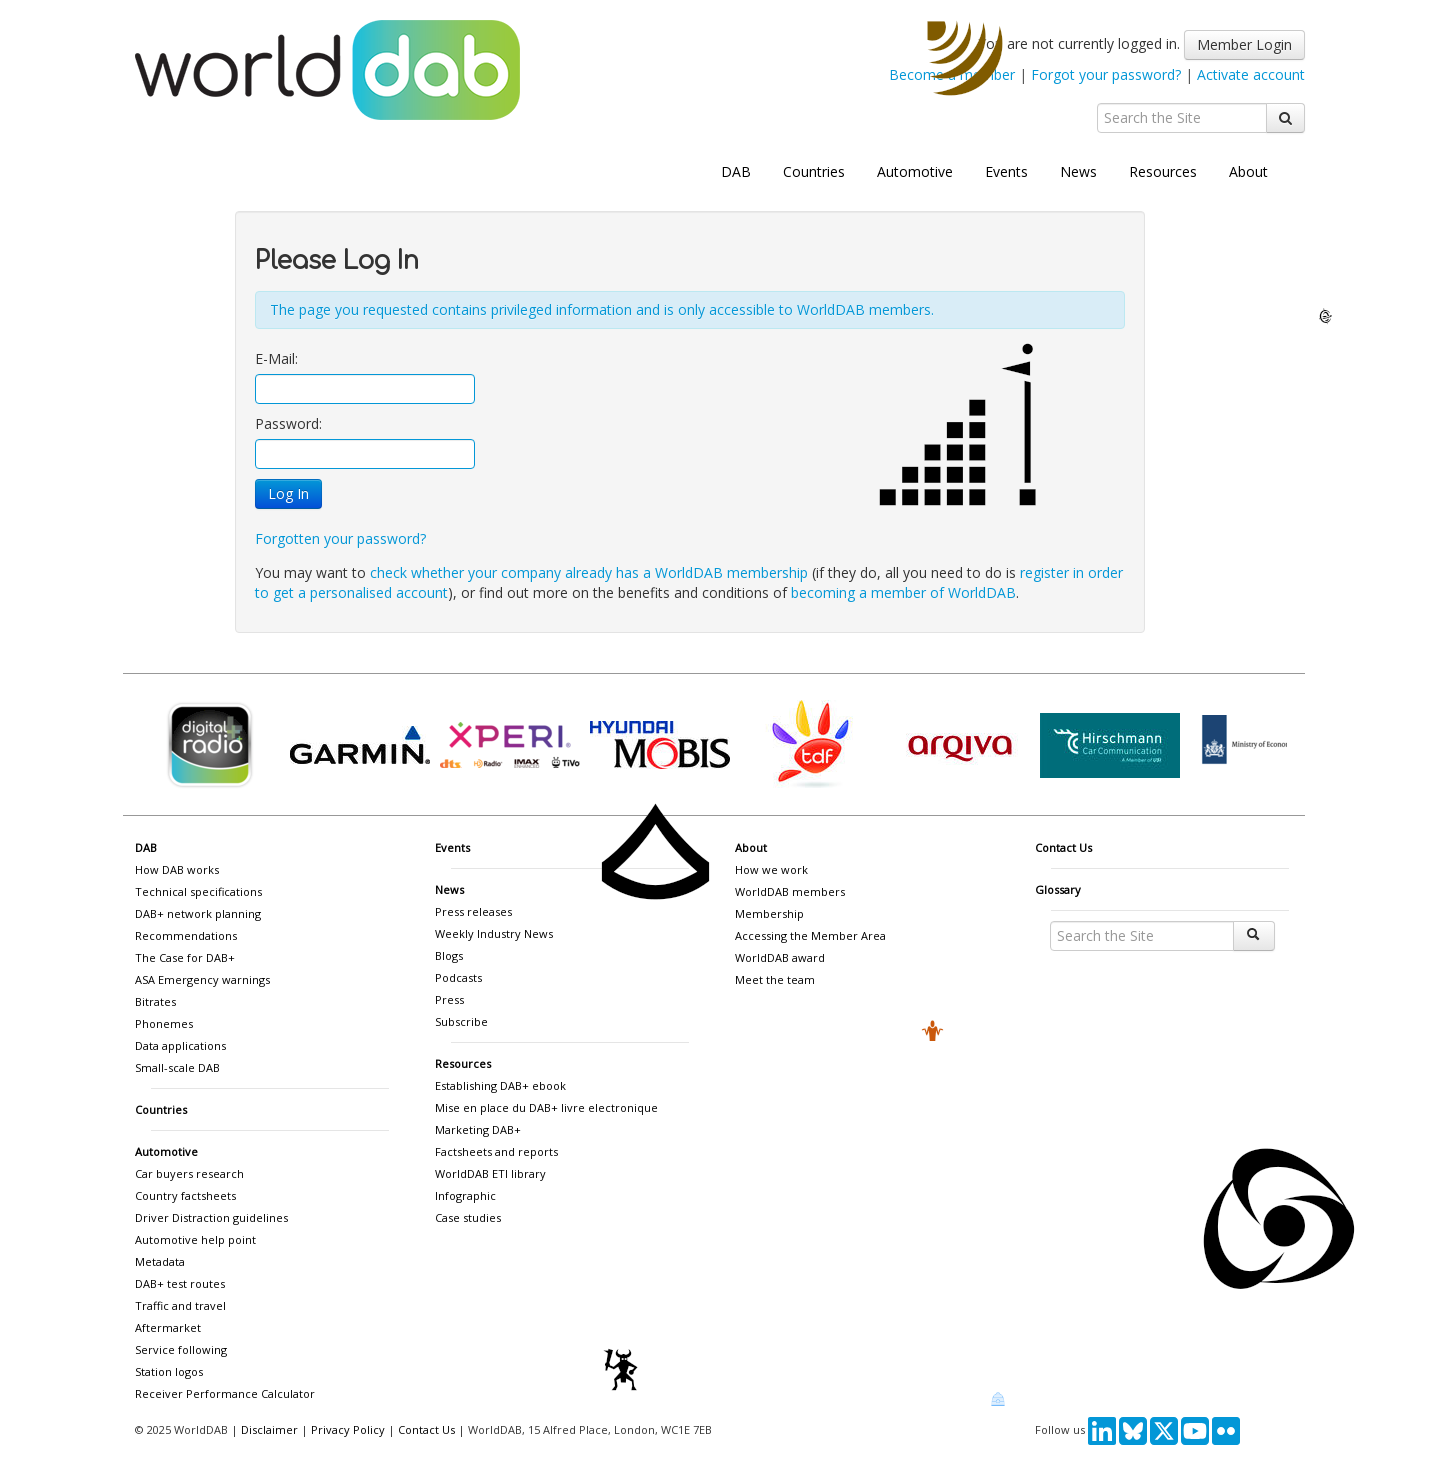 The image size is (1440, 1482). I want to click on indicates unknown or uncertain status, so click(932, 1030).